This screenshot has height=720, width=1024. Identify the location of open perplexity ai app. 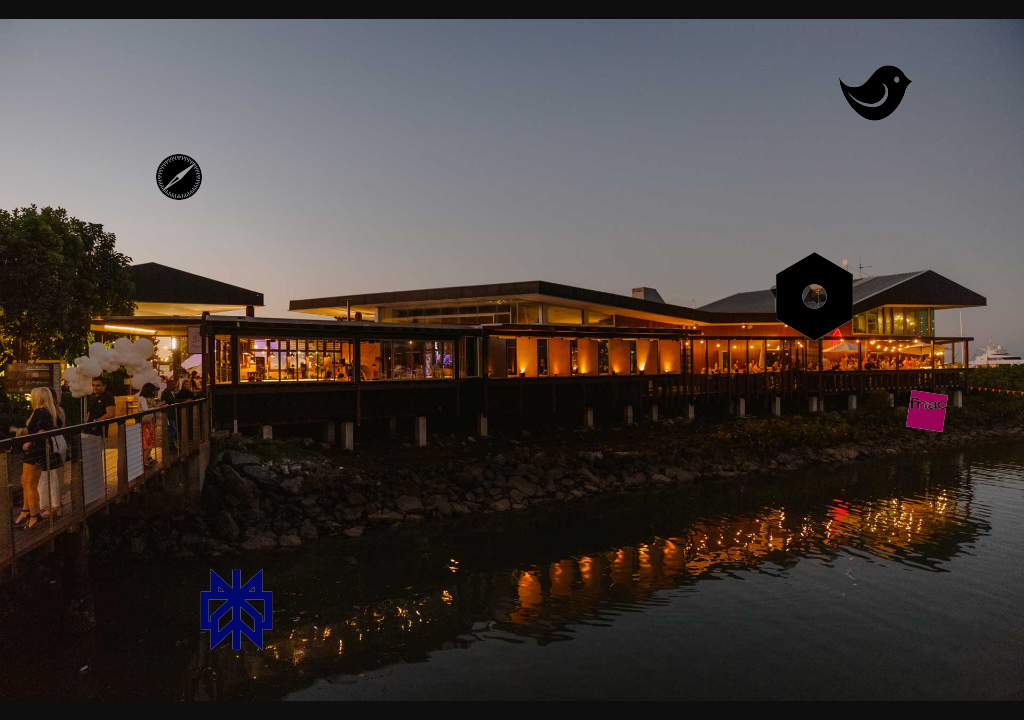
(236, 609).